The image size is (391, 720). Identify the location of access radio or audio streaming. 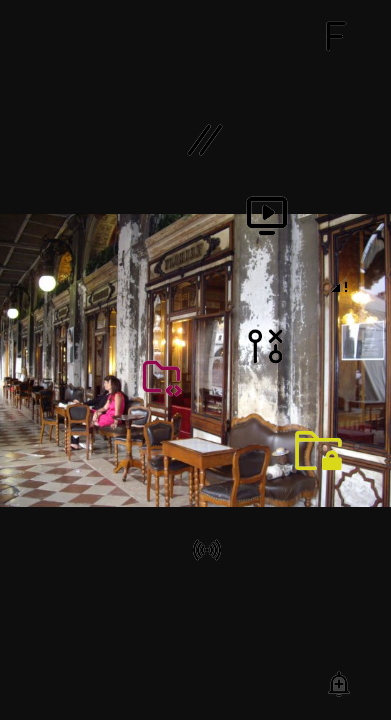
(207, 550).